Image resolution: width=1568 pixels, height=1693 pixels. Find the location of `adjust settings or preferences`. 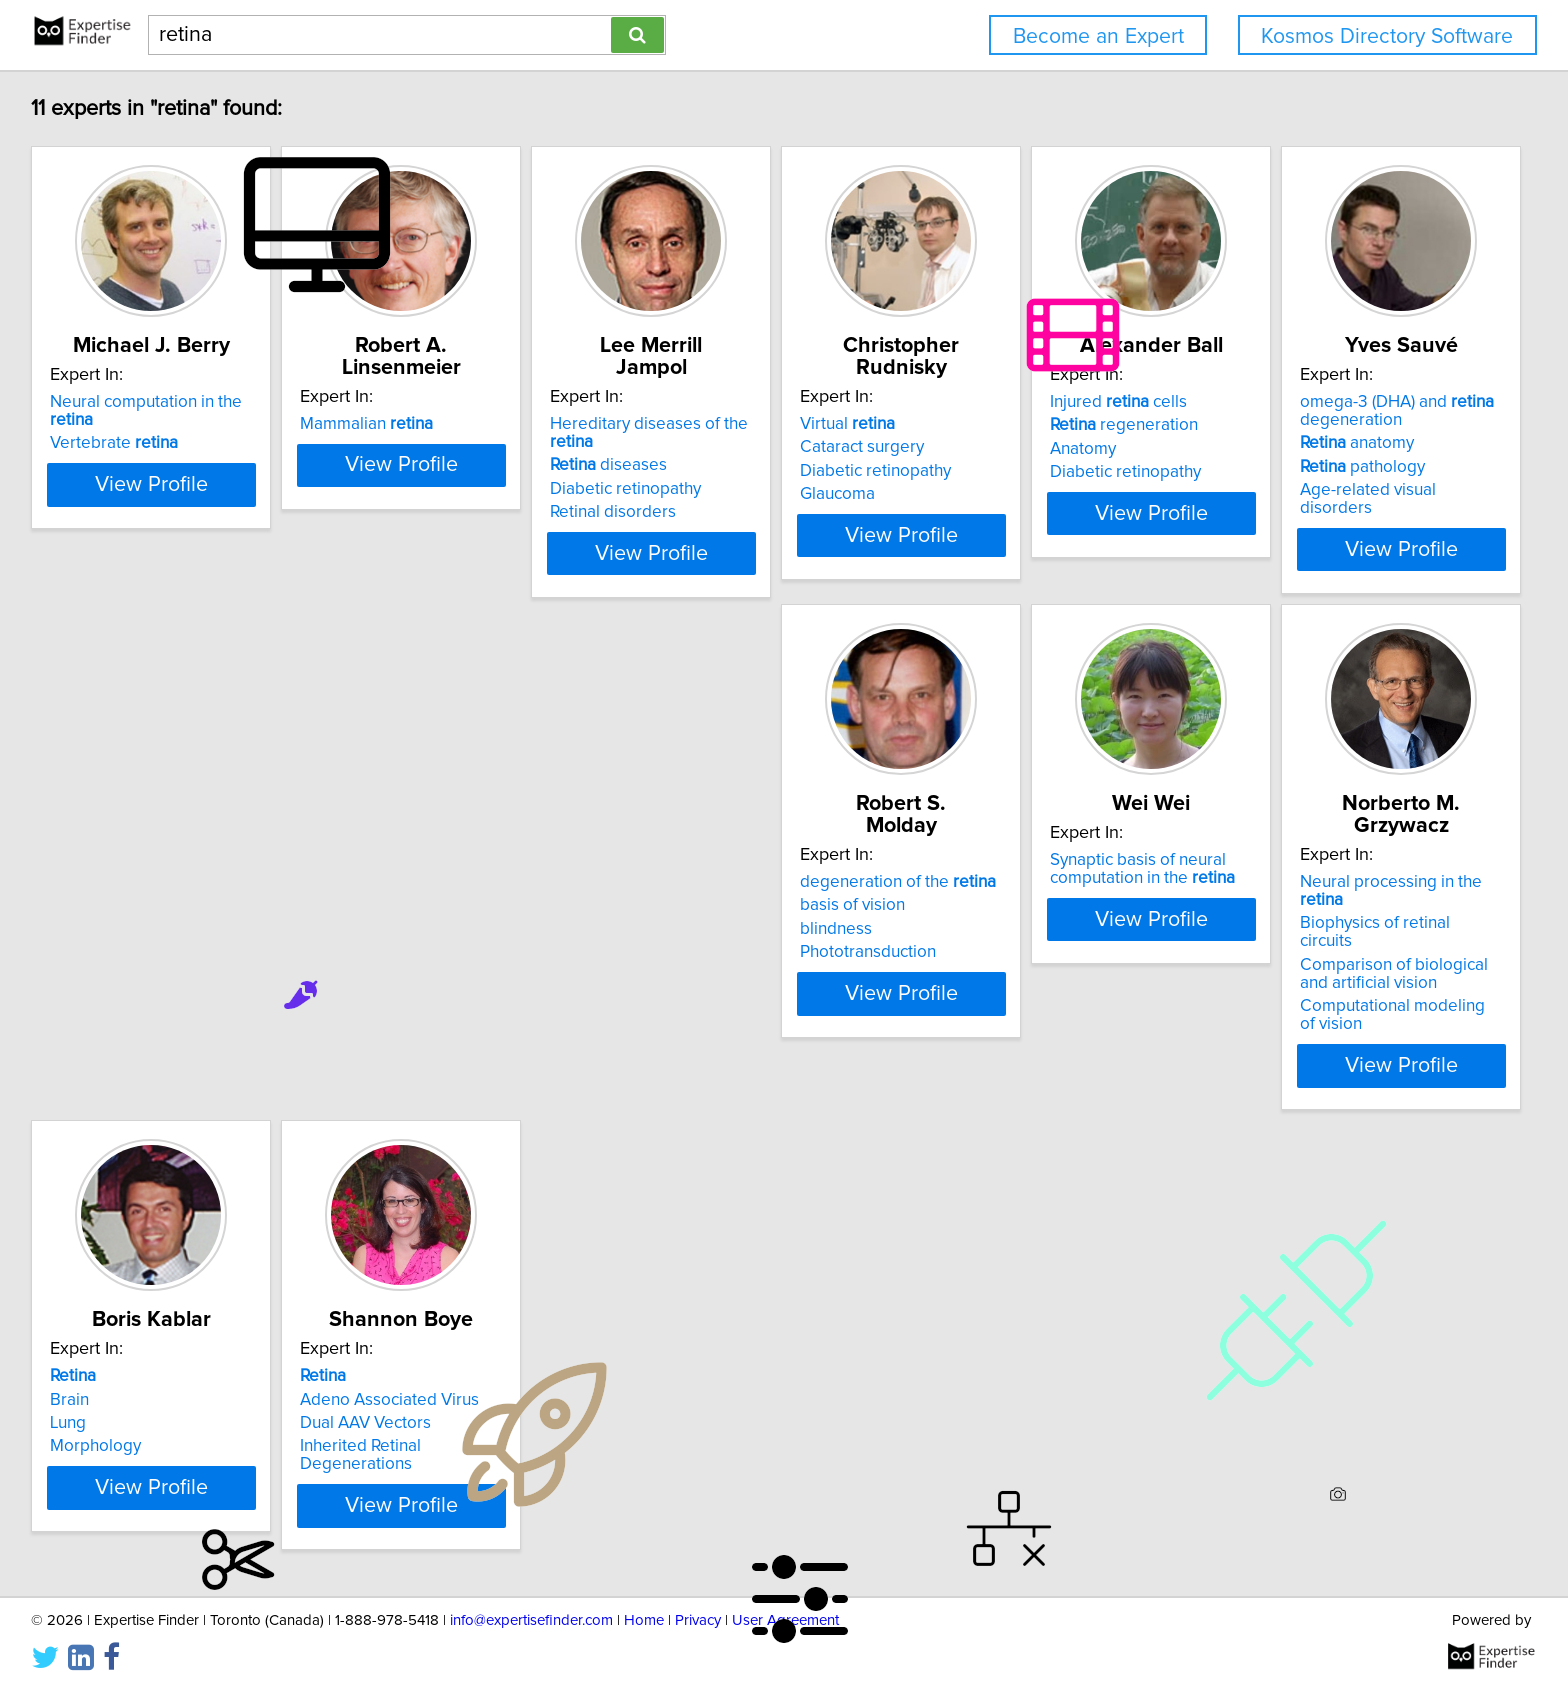

adjust settings or preferences is located at coordinates (800, 1599).